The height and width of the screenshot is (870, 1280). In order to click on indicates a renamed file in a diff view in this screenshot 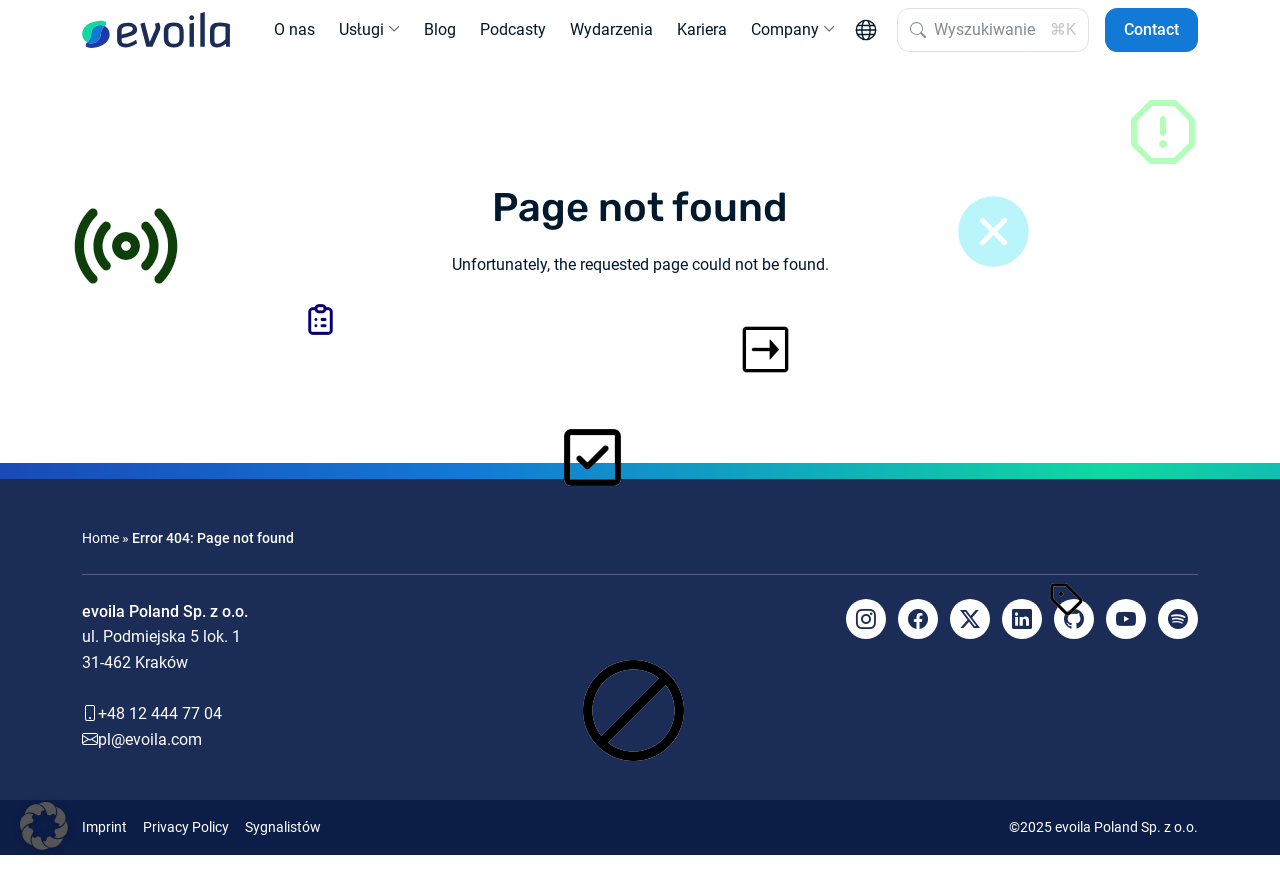, I will do `click(765, 349)`.